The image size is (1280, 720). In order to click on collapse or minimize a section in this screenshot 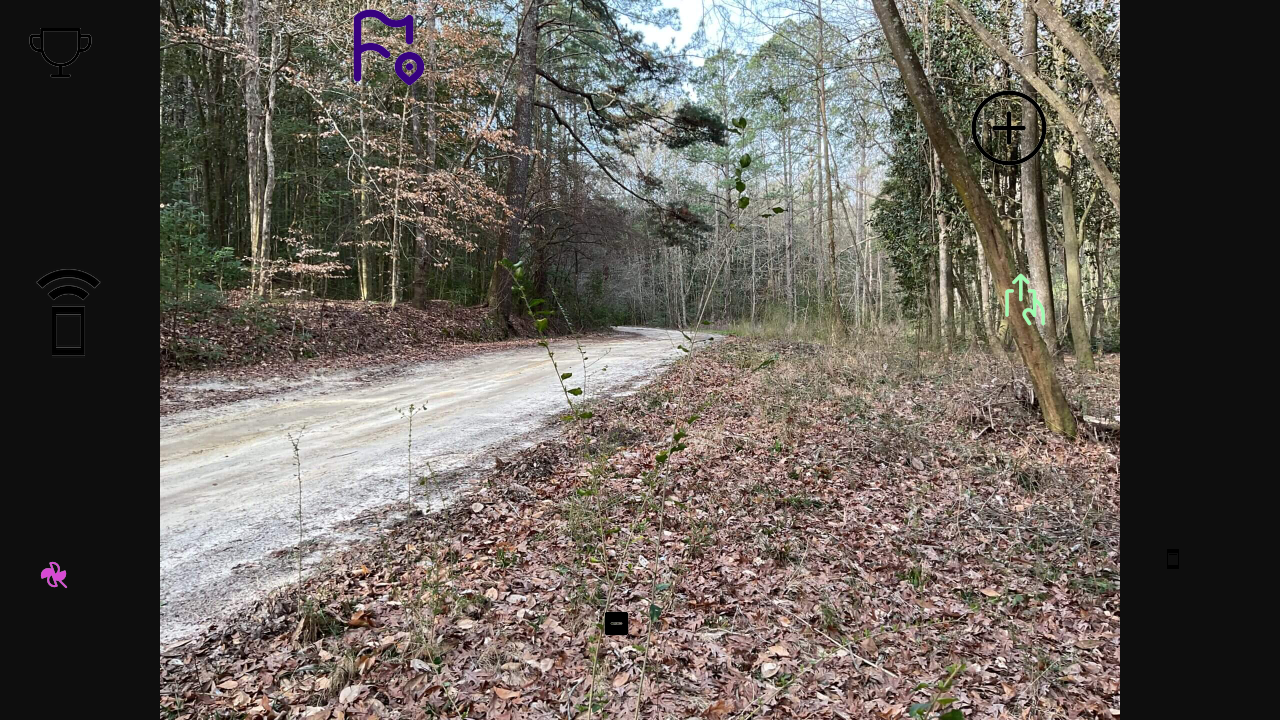, I will do `click(616, 623)`.